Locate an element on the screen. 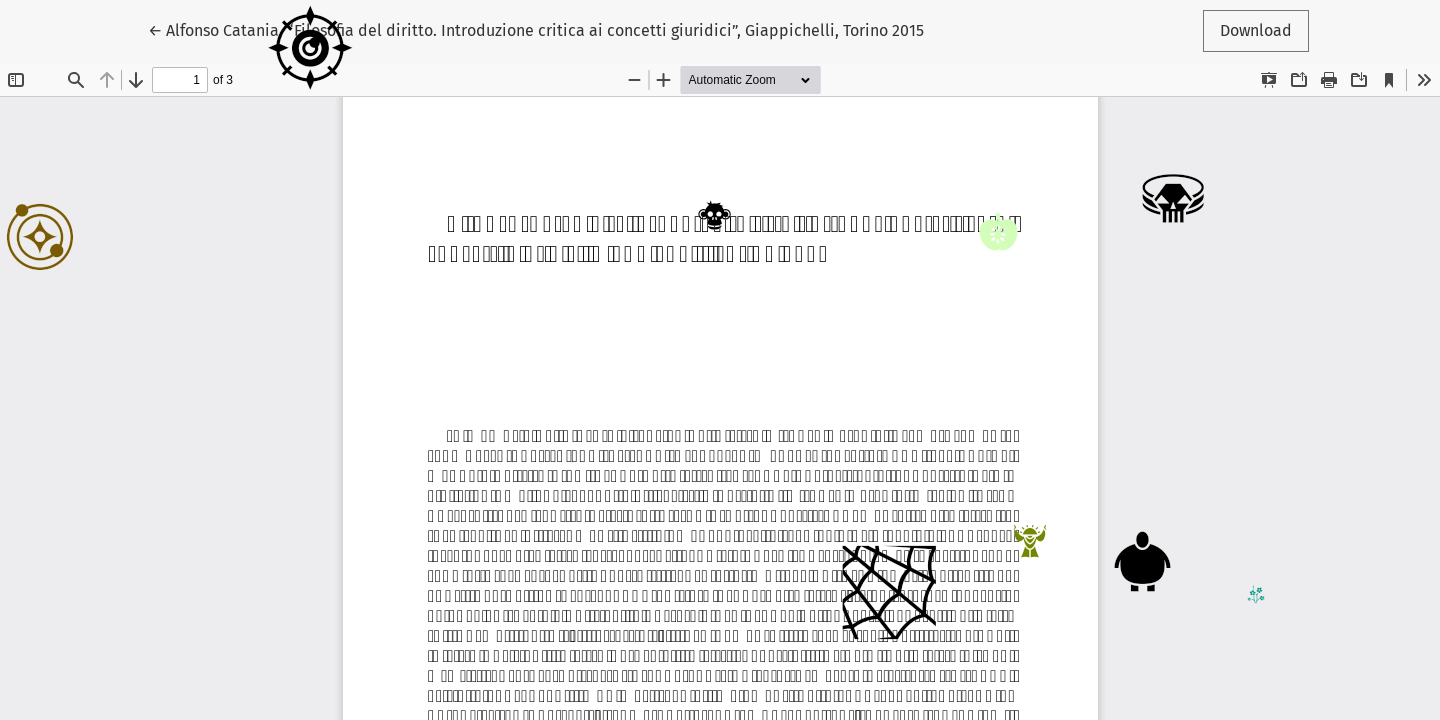 The image size is (1440, 720). select a skull emblem or signet for your profile is located at coordinates (1173, 199).